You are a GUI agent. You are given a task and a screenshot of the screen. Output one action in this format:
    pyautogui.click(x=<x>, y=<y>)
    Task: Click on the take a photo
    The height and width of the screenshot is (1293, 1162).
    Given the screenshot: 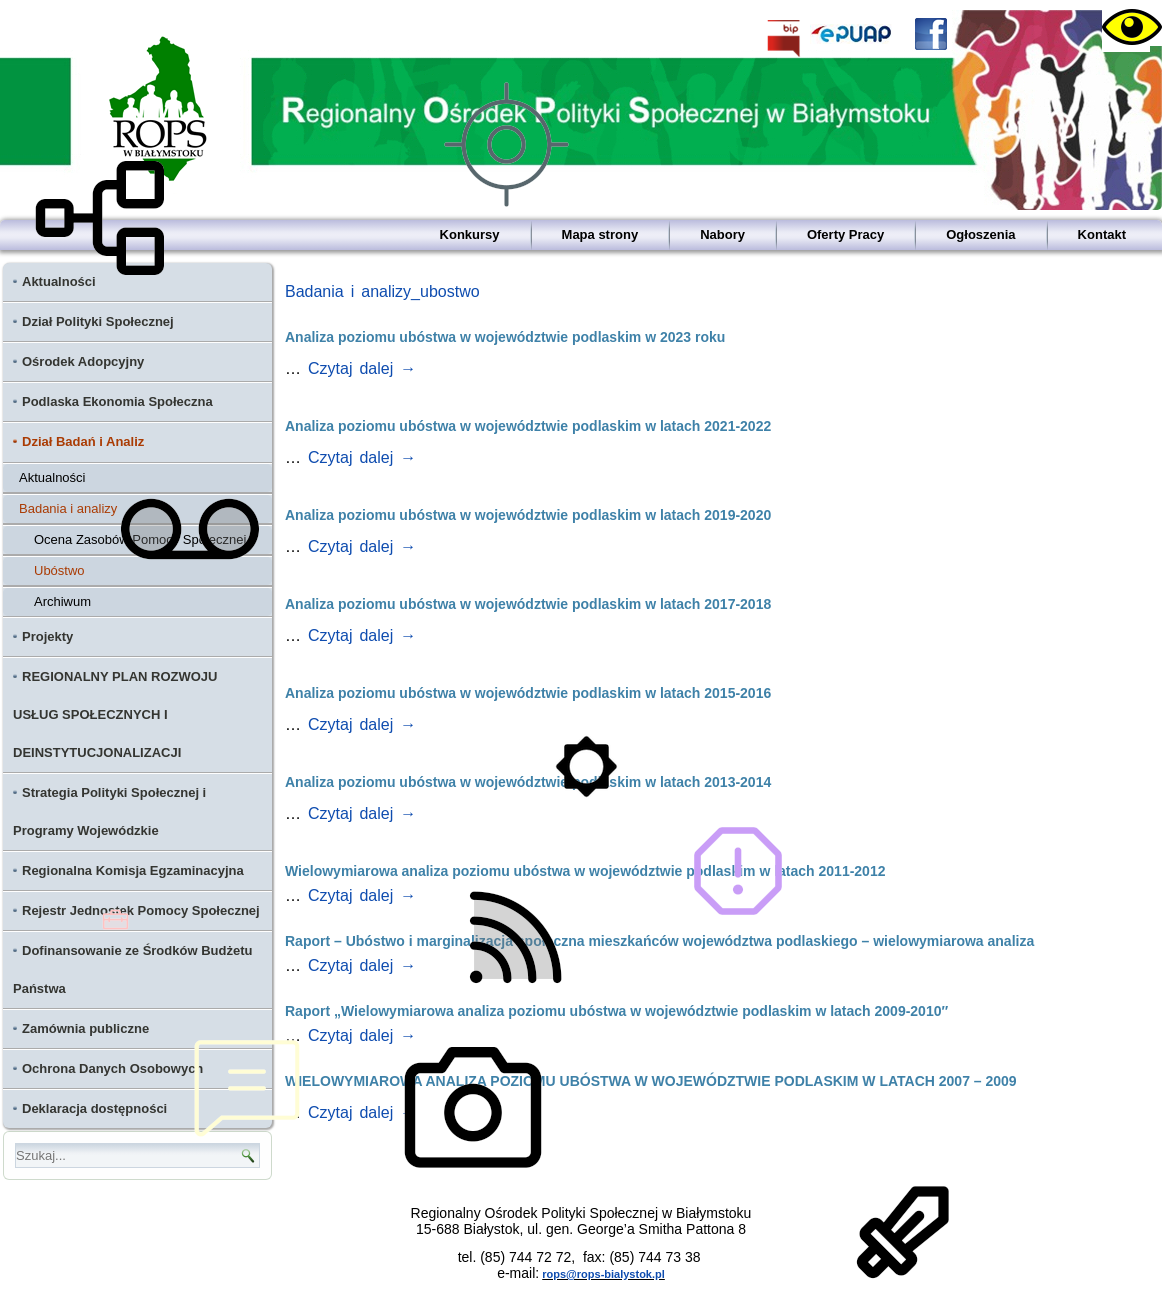 What is the action you would take?
    pyautogui.click(x=473, y=1110)
    